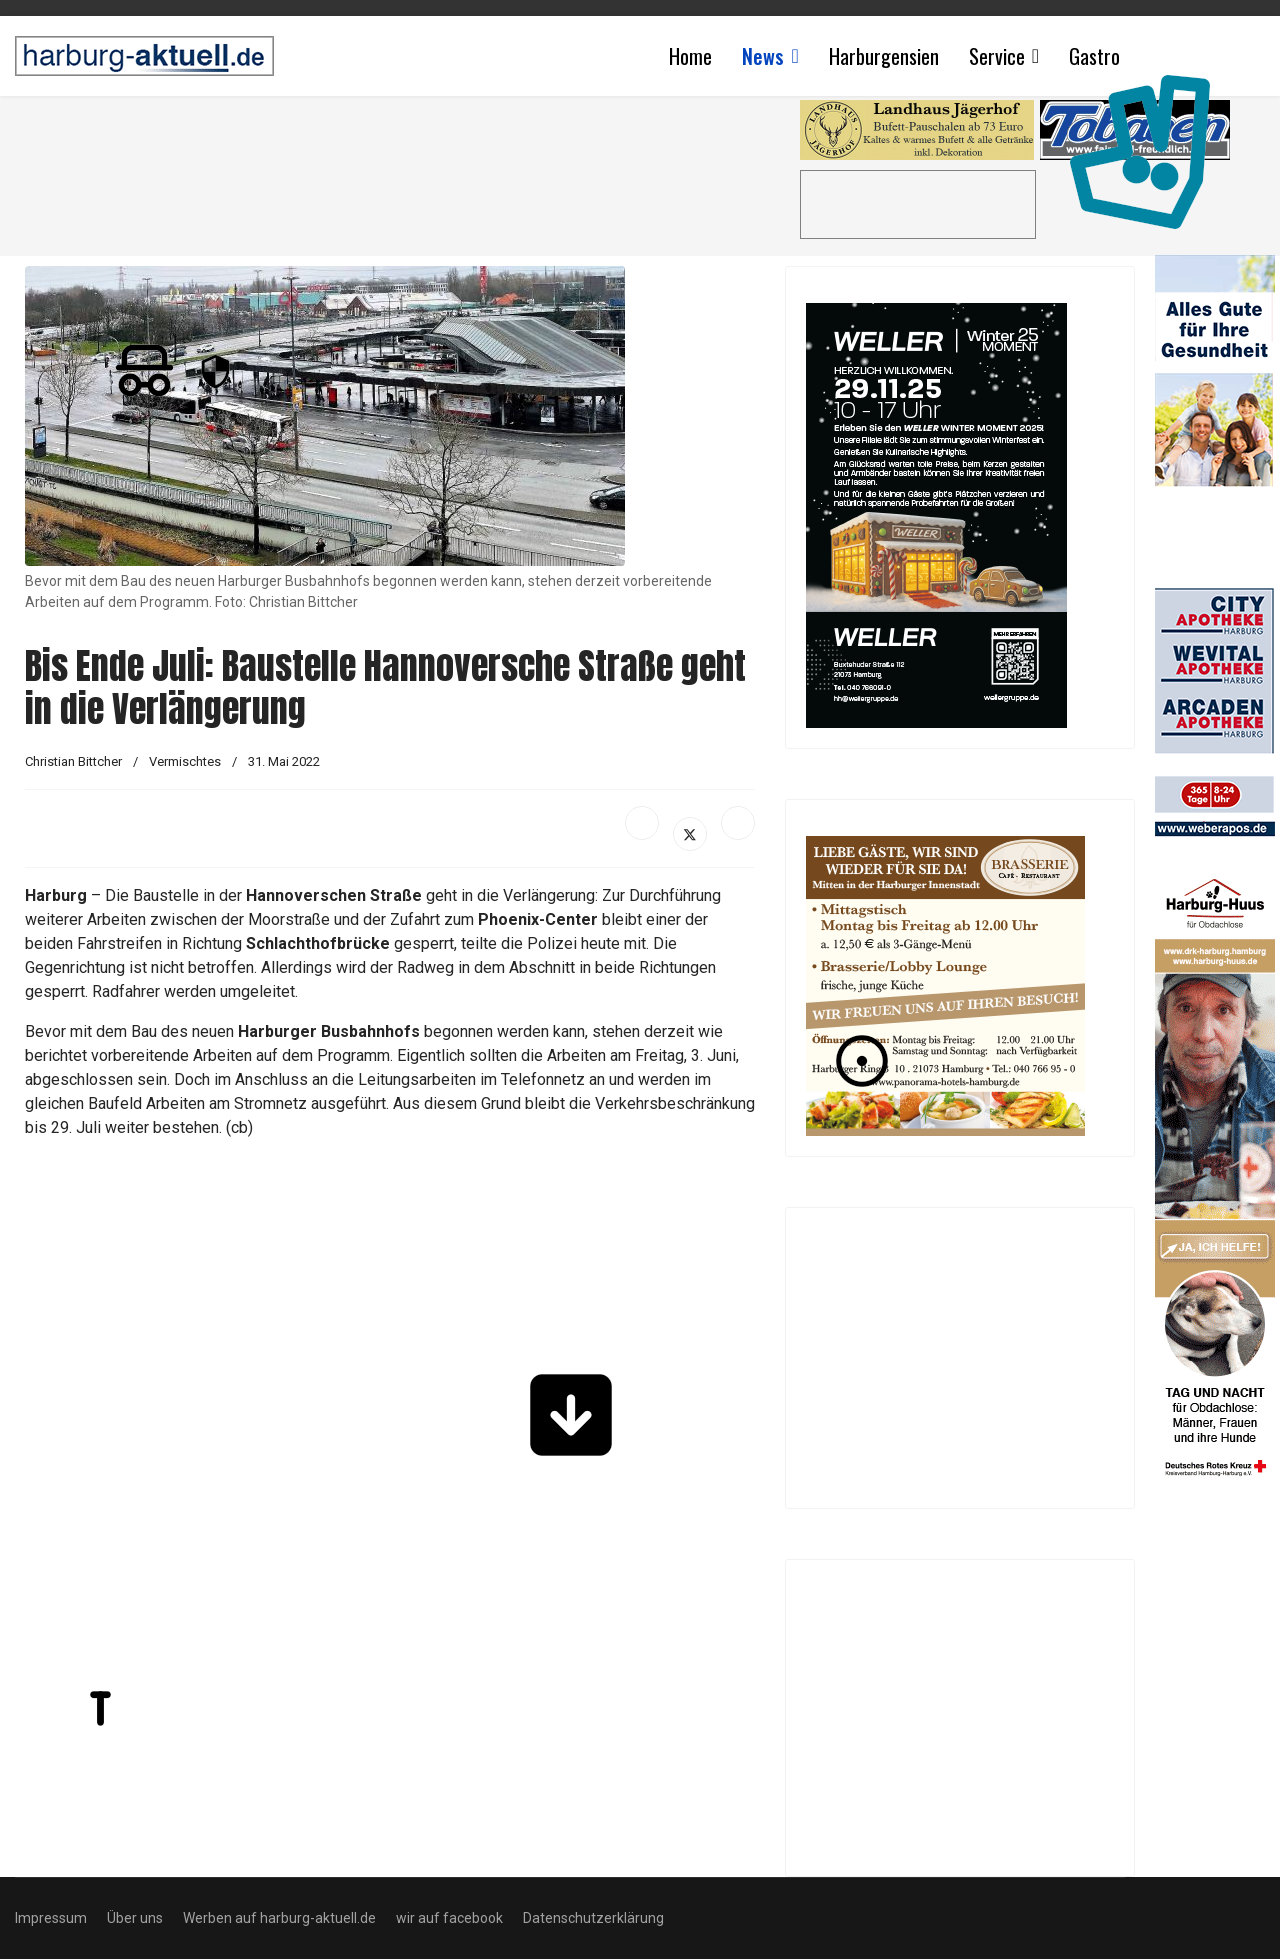 This screenshot has width=1280, height=1959. Describe the element at coordinates (215, 371) in the screenshot. I see `access security settings` at that location.